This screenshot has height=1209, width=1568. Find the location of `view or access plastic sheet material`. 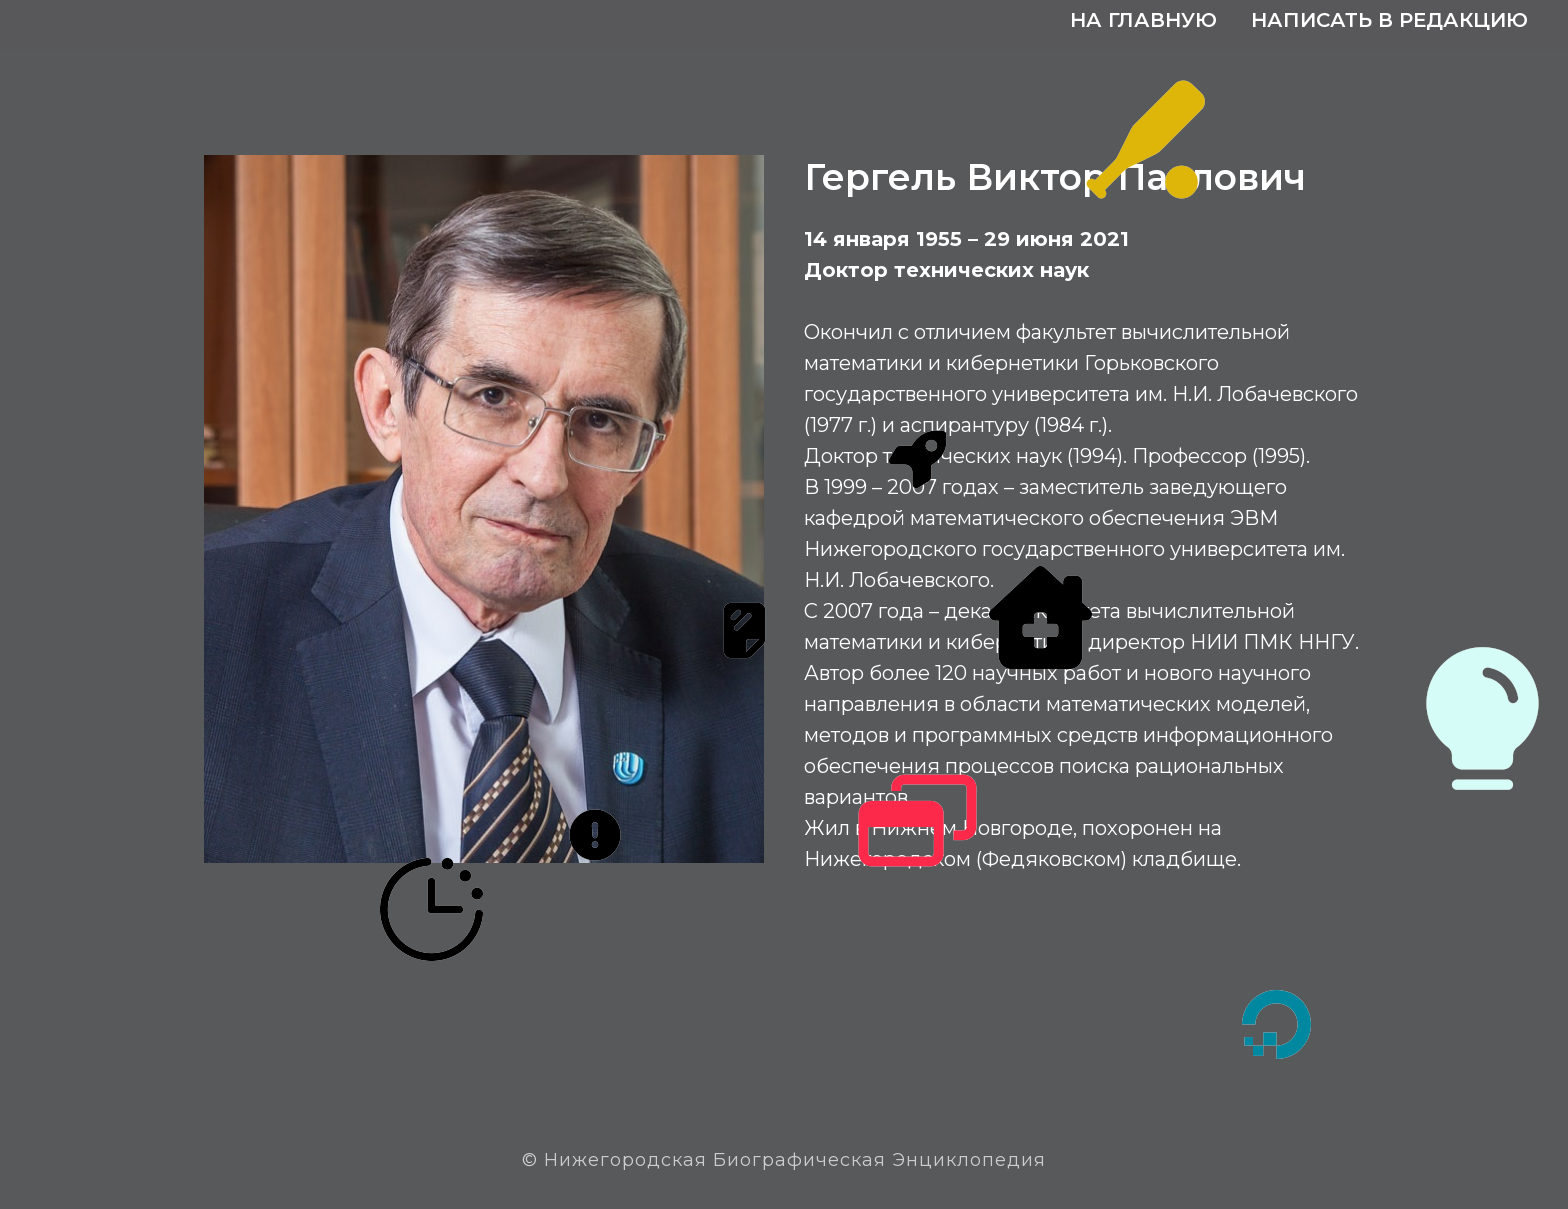

view or access plastic sheet material is located at coordinates (744, 630).